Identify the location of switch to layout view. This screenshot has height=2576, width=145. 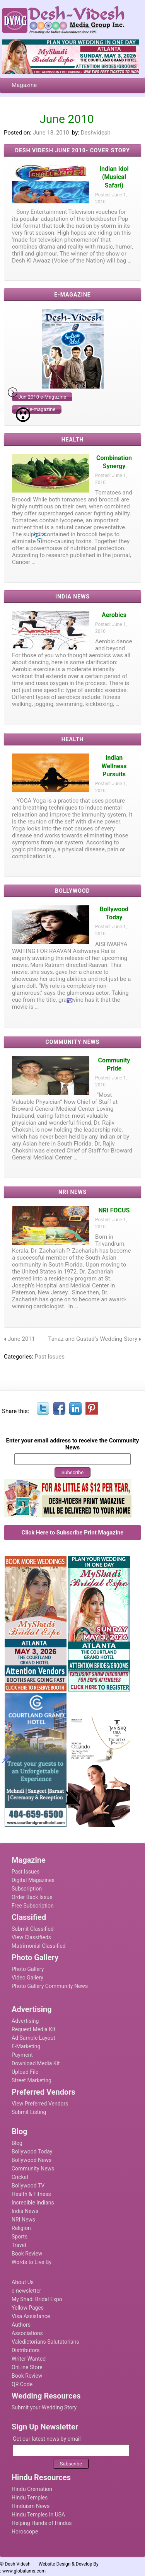
(70, 1001).